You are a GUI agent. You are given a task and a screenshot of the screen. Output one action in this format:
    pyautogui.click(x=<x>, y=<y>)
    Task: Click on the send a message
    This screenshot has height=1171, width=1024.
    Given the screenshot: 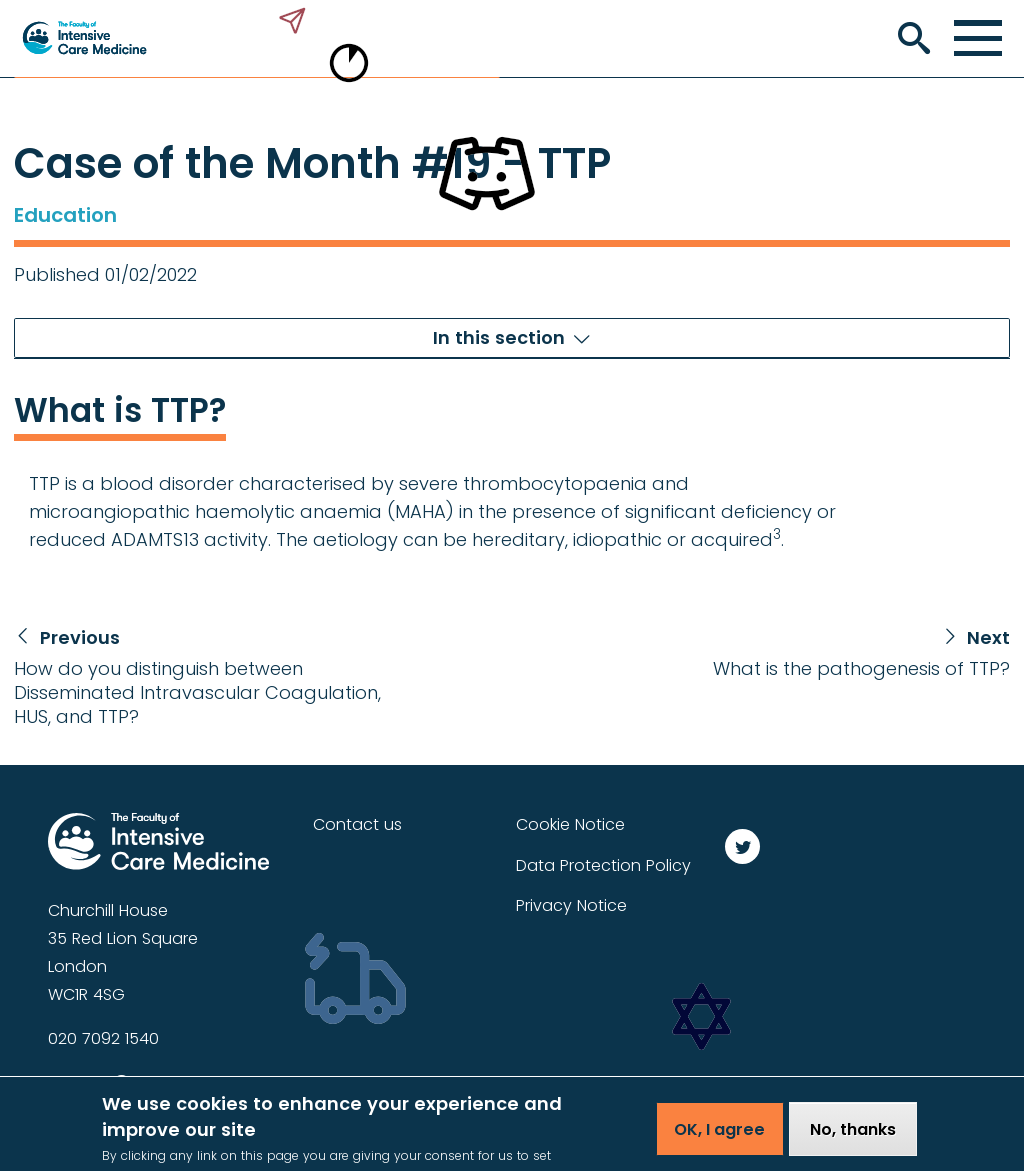 What is the action you would take?
    pyautogui.click(x=292, y=21)
    